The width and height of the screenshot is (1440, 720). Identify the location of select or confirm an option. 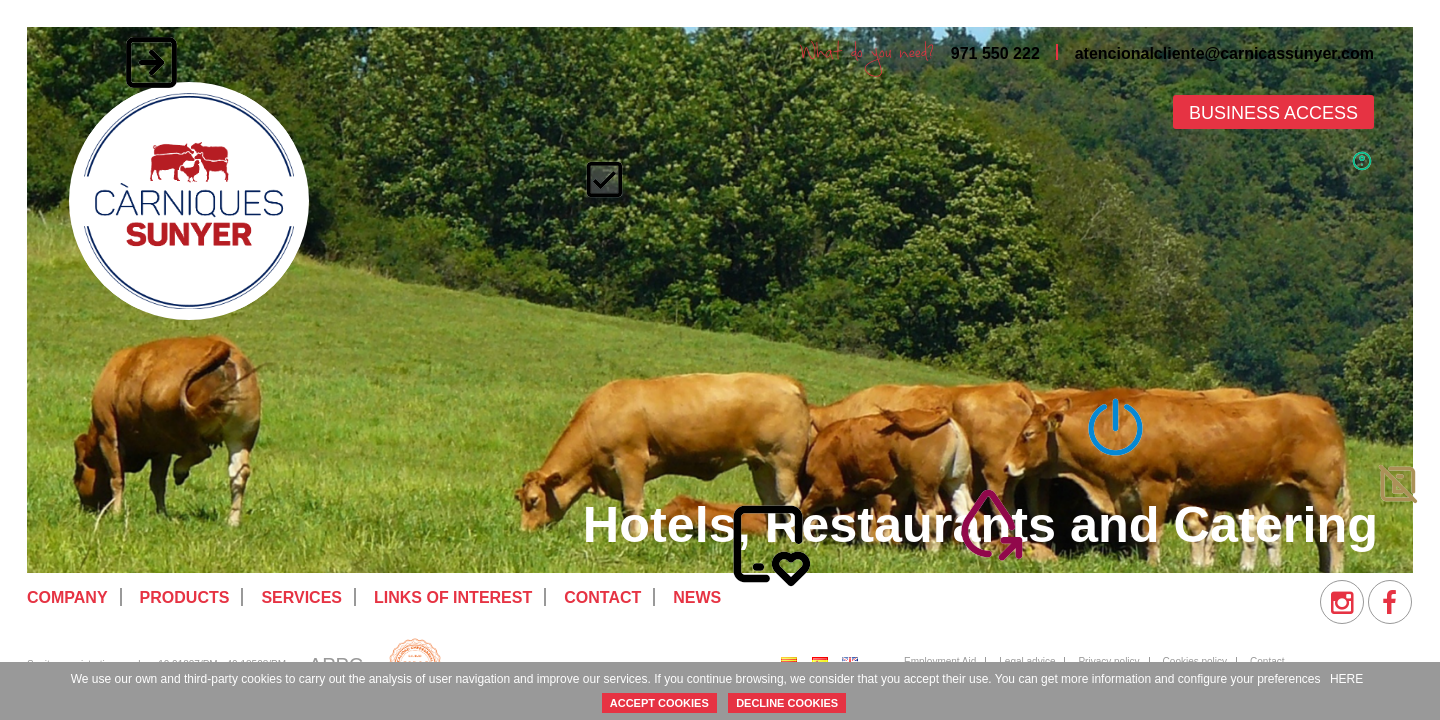
(604, 179).